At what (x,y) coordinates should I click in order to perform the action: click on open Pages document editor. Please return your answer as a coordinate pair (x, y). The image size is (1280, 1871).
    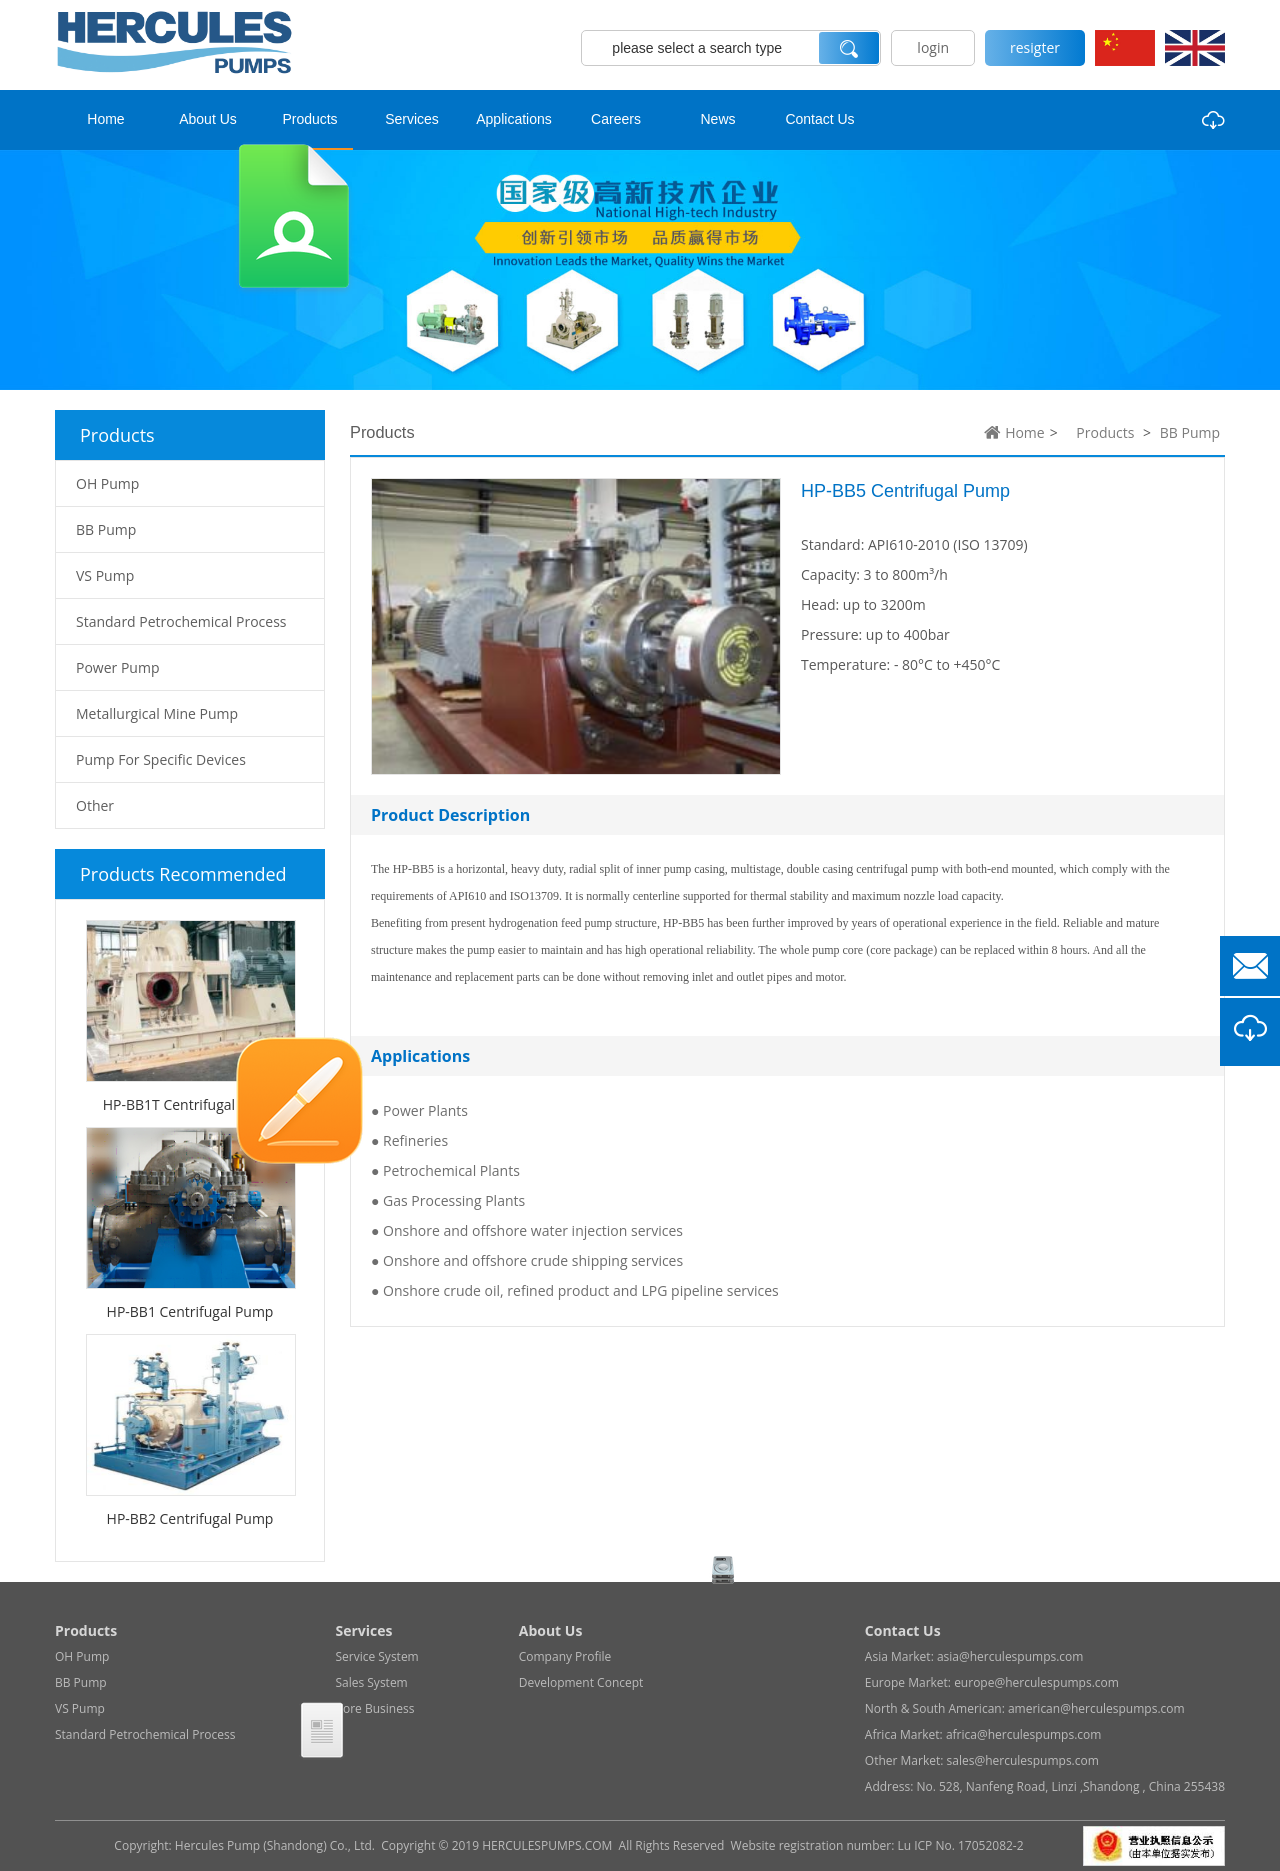
    Looking at the image, I should click on (299, 1100).